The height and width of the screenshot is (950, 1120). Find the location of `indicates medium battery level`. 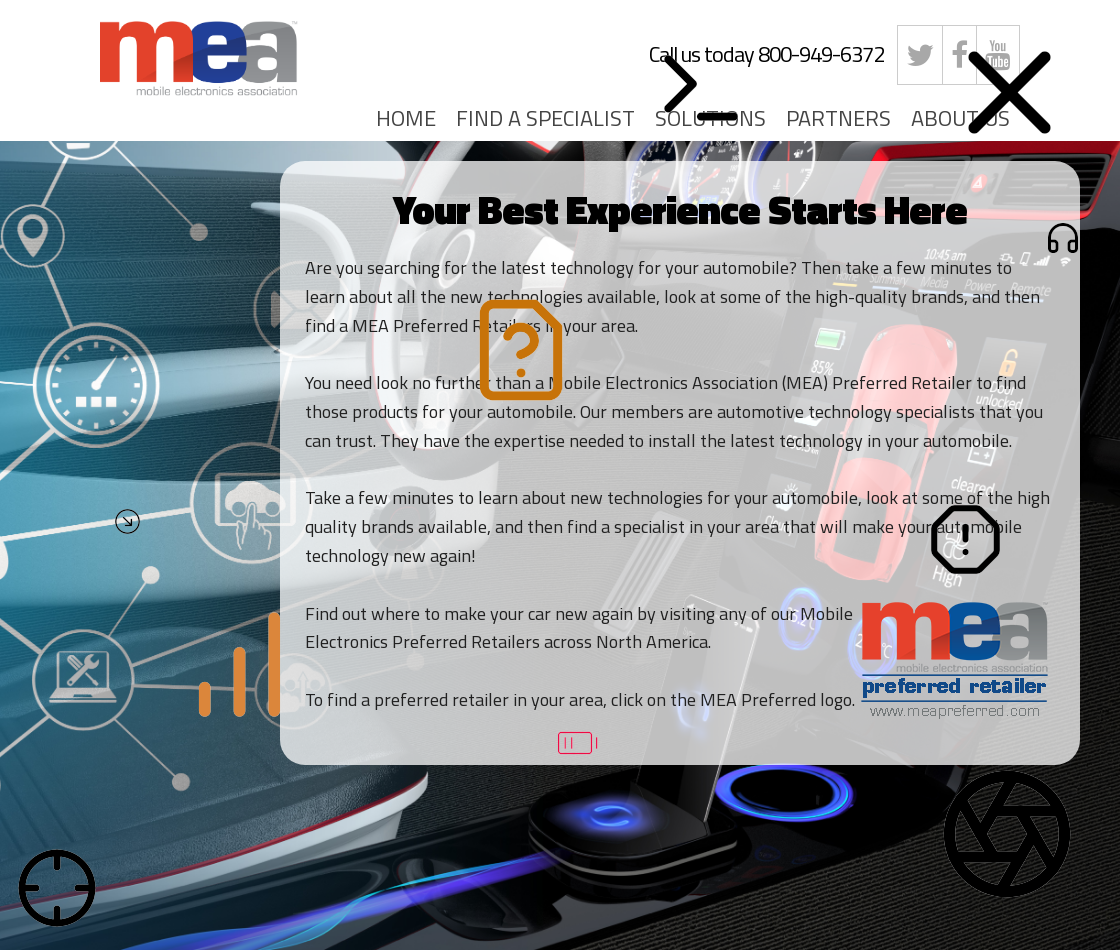

indicates medium battery level is located at coordinates (577, 743).